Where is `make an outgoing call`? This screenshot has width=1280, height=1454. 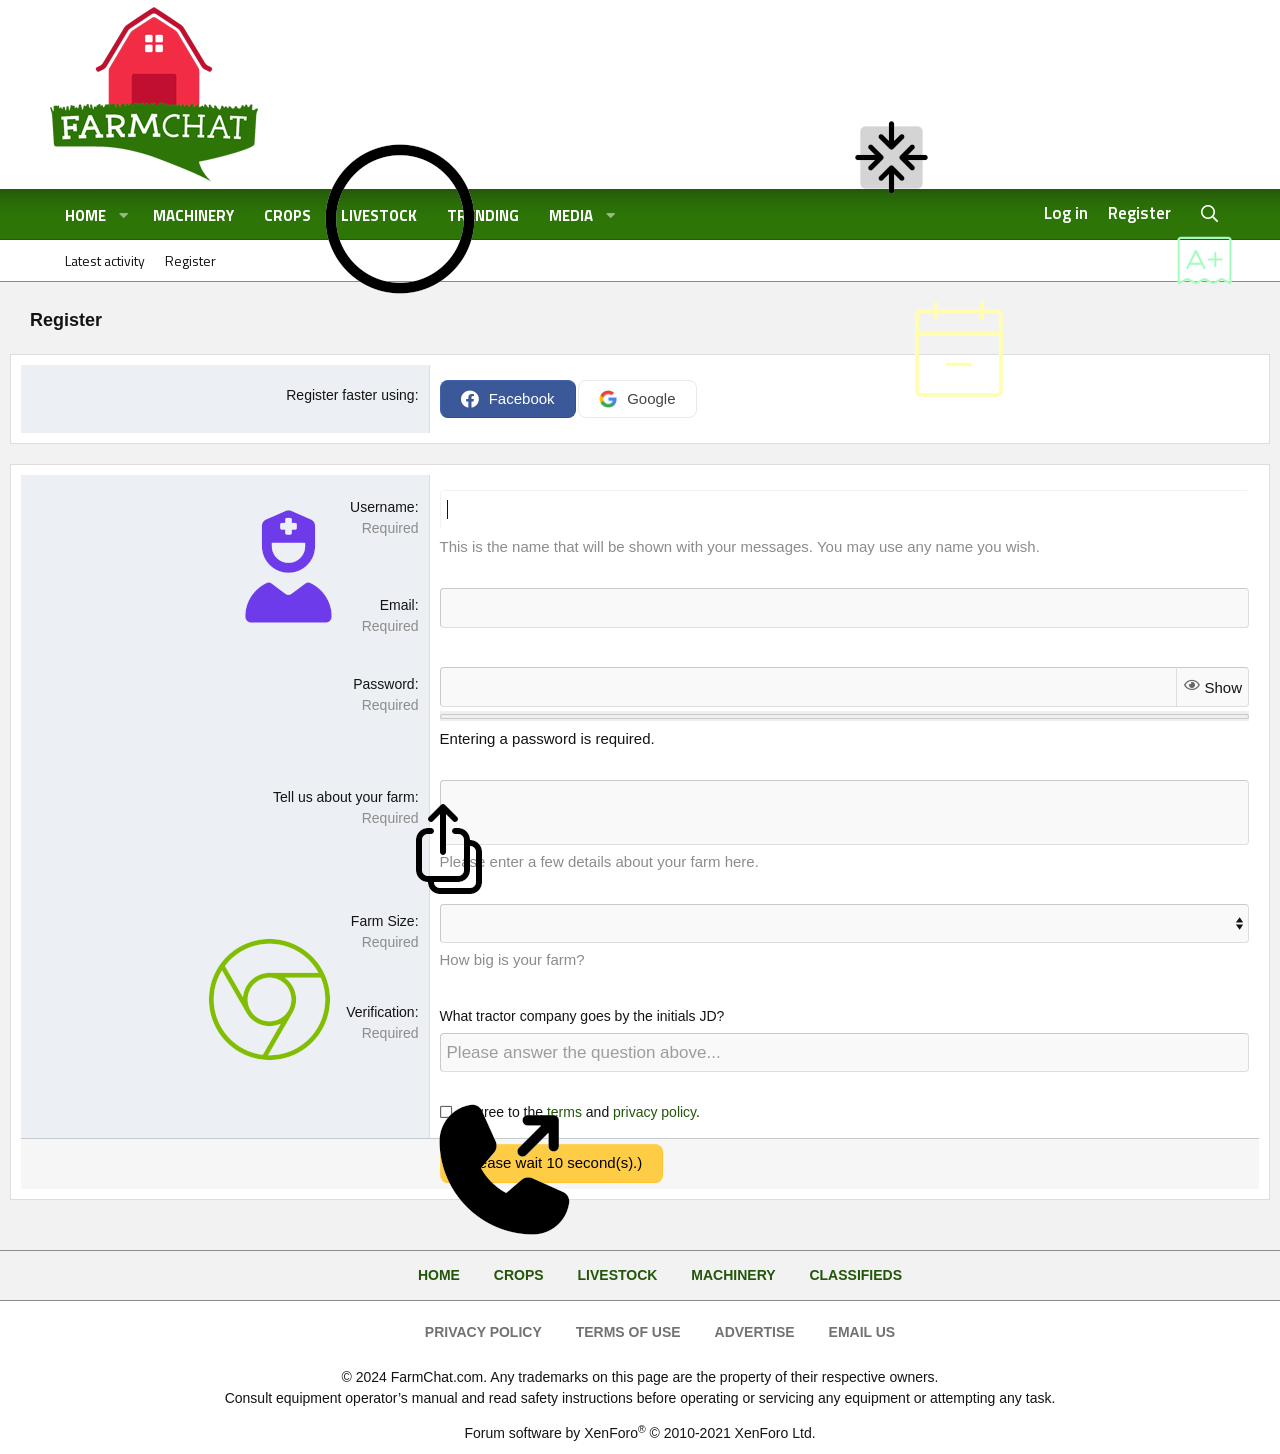
make an outgoing call is located at coordinates (507, 1167).